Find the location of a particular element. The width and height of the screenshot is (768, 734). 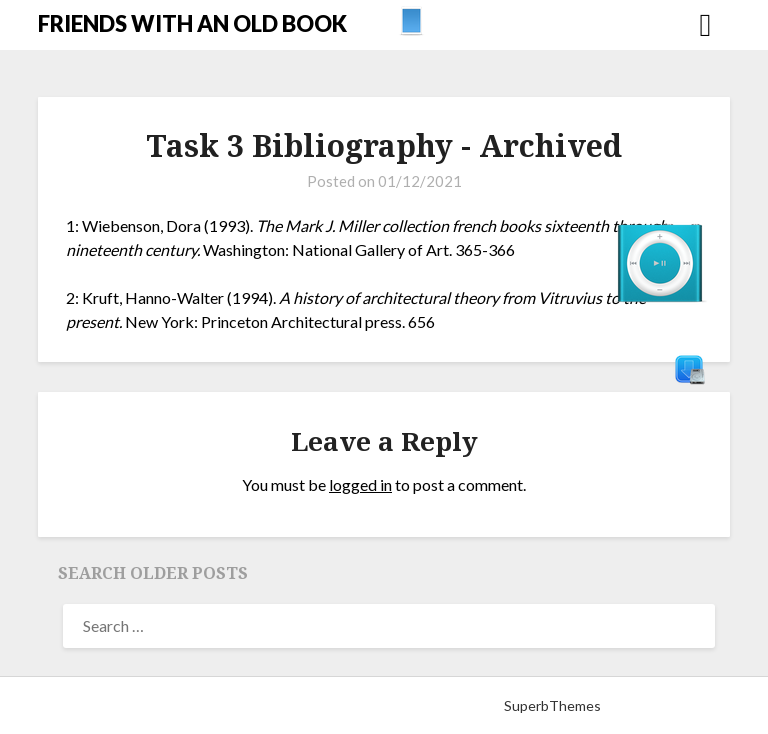

iPod shuffle device connected is located at coordinates (660, 263).